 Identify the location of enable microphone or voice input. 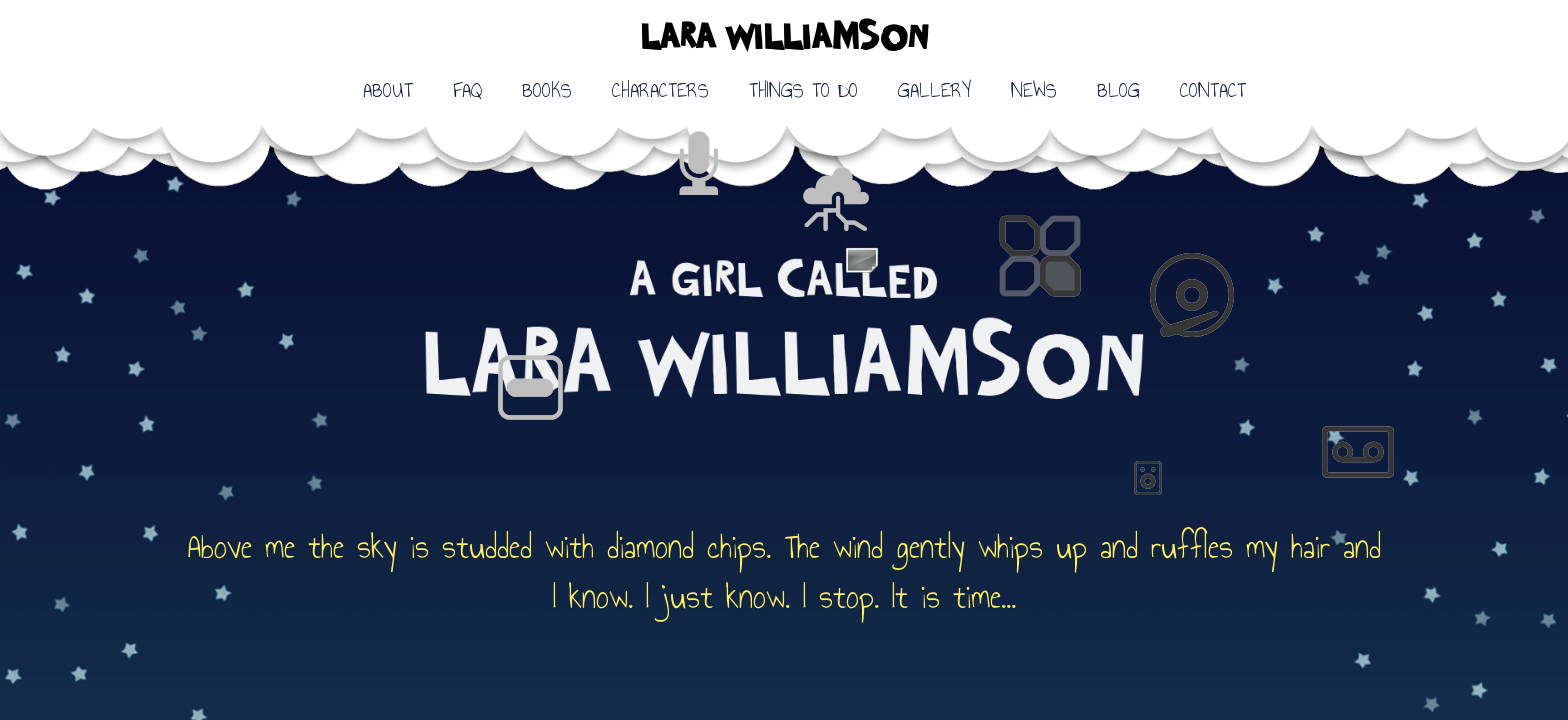
(701, 161).